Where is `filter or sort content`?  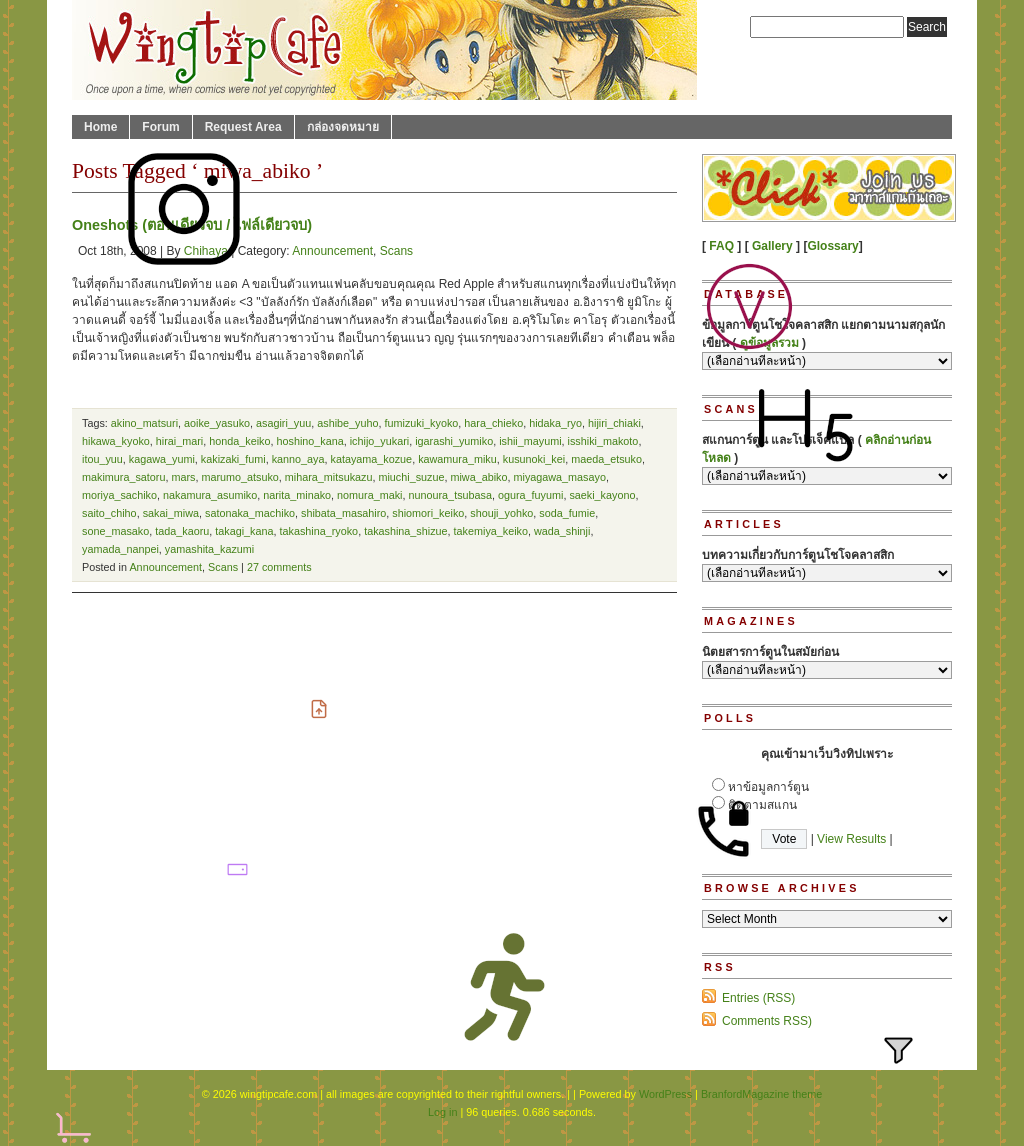 filter or sort content is located at coordinates (898, 1049).